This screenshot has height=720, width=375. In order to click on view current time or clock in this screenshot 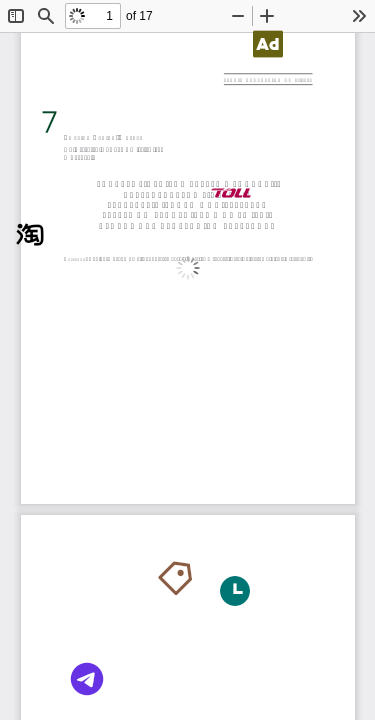, I will do `click(235, 591)`.